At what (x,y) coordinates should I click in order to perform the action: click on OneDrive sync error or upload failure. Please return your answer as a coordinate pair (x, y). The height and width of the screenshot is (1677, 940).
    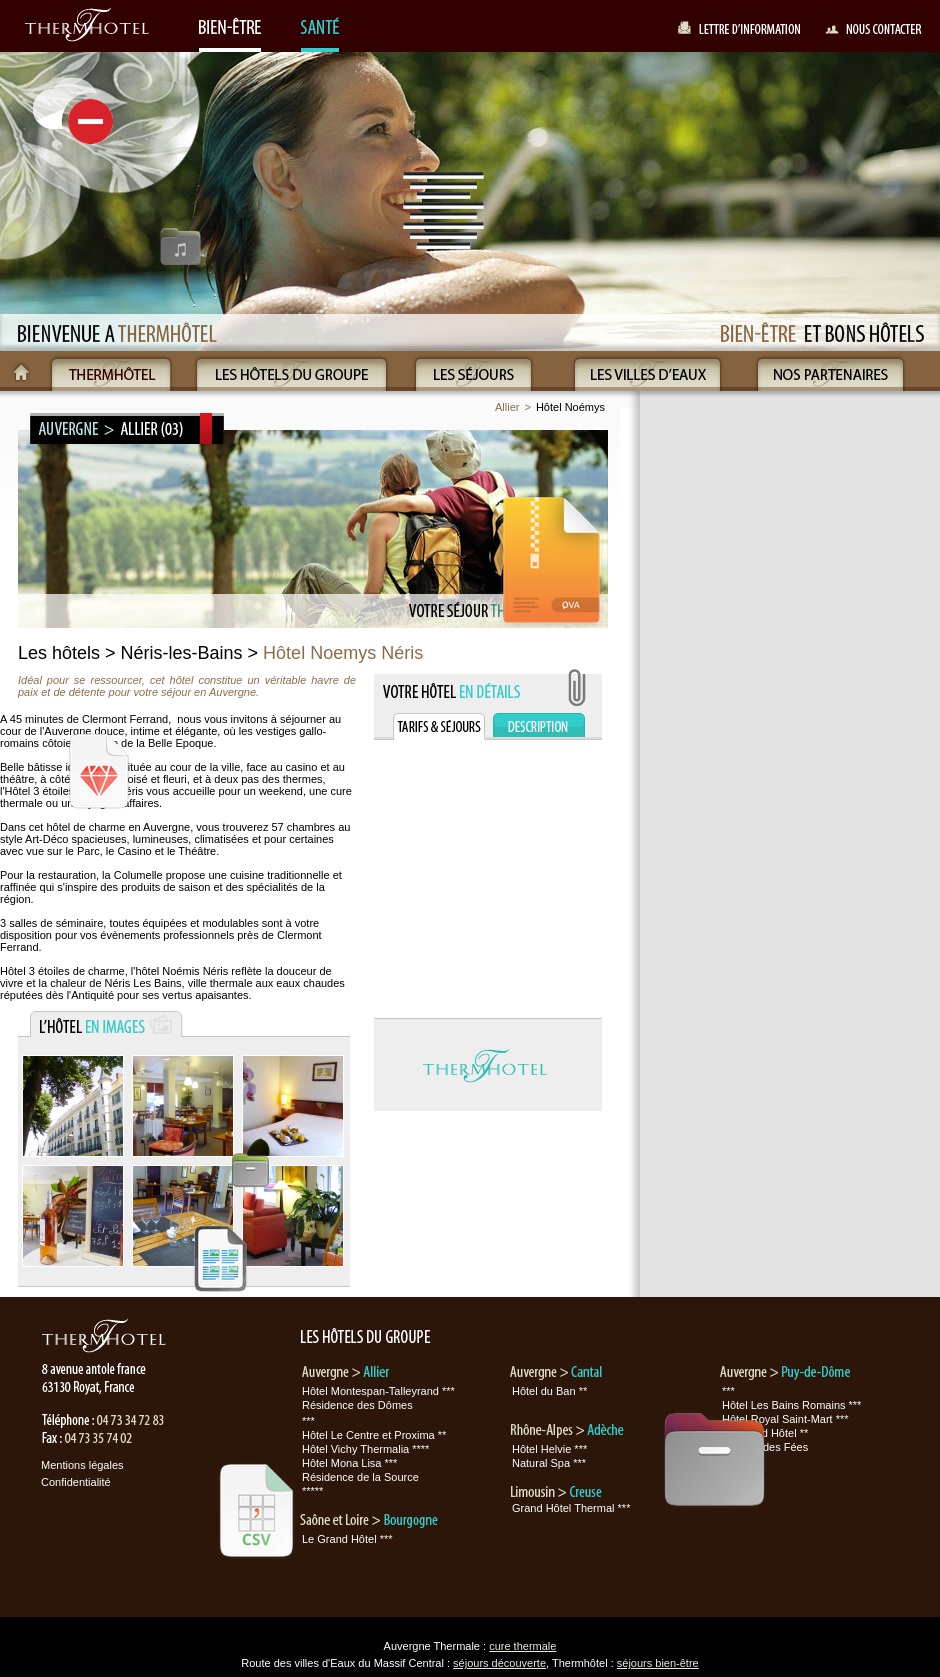
    Looking at the image, I should click on (73, 104).